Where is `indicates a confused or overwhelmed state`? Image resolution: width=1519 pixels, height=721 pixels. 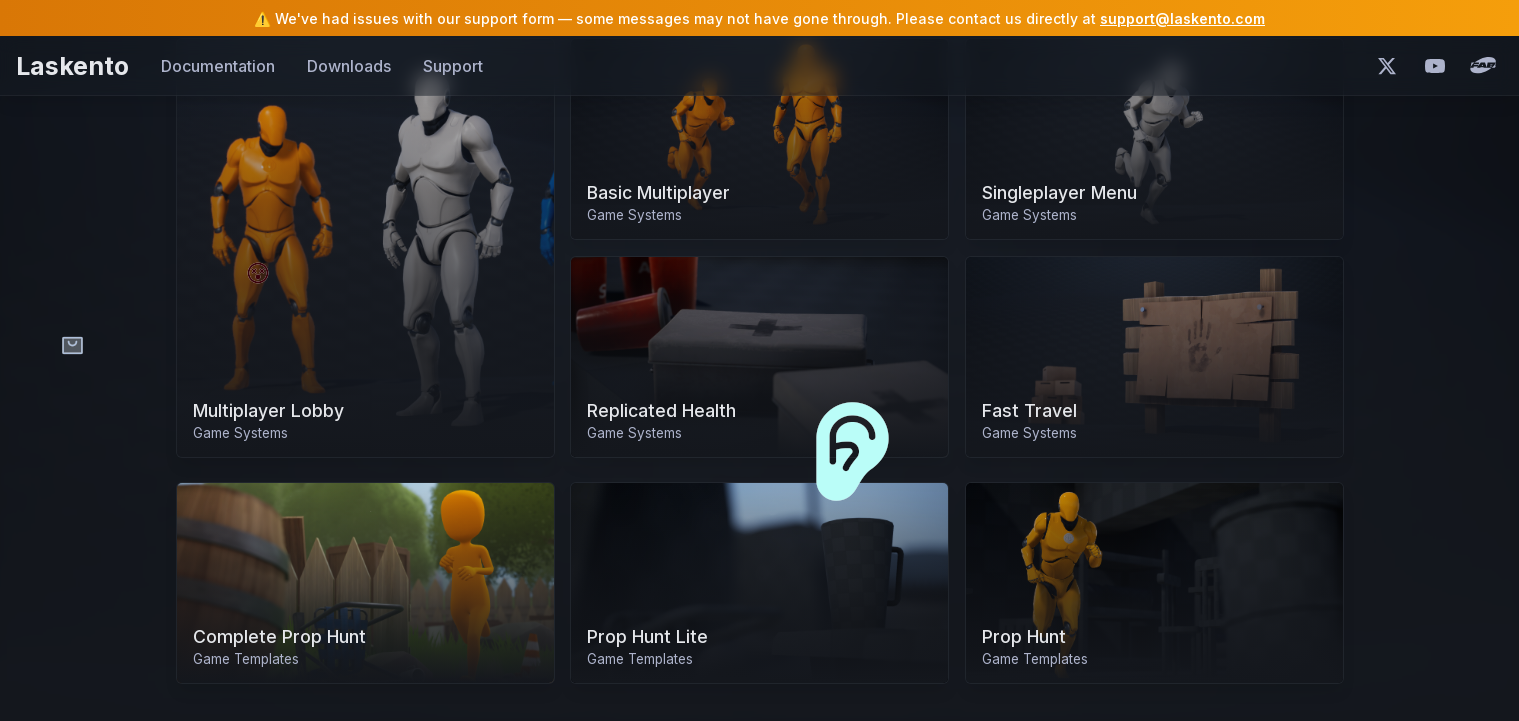 indicates a confused or overwhelmed state is located at coordinates (258, 273).